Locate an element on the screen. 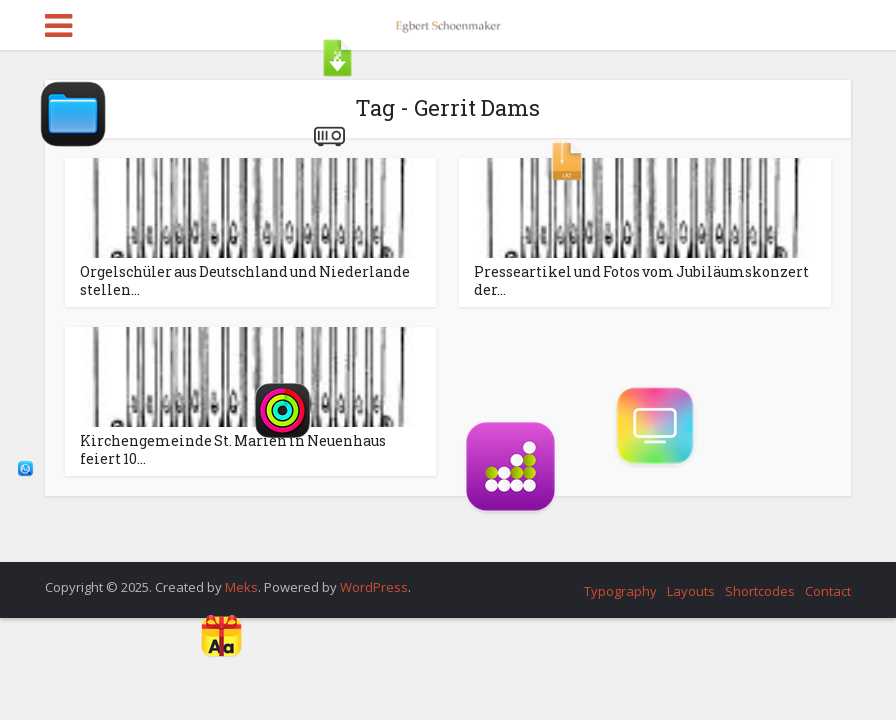 Image resolution: width=896 pixels, height=720 pixels. open eudic dictionary app is located at coordinates (25, 468).